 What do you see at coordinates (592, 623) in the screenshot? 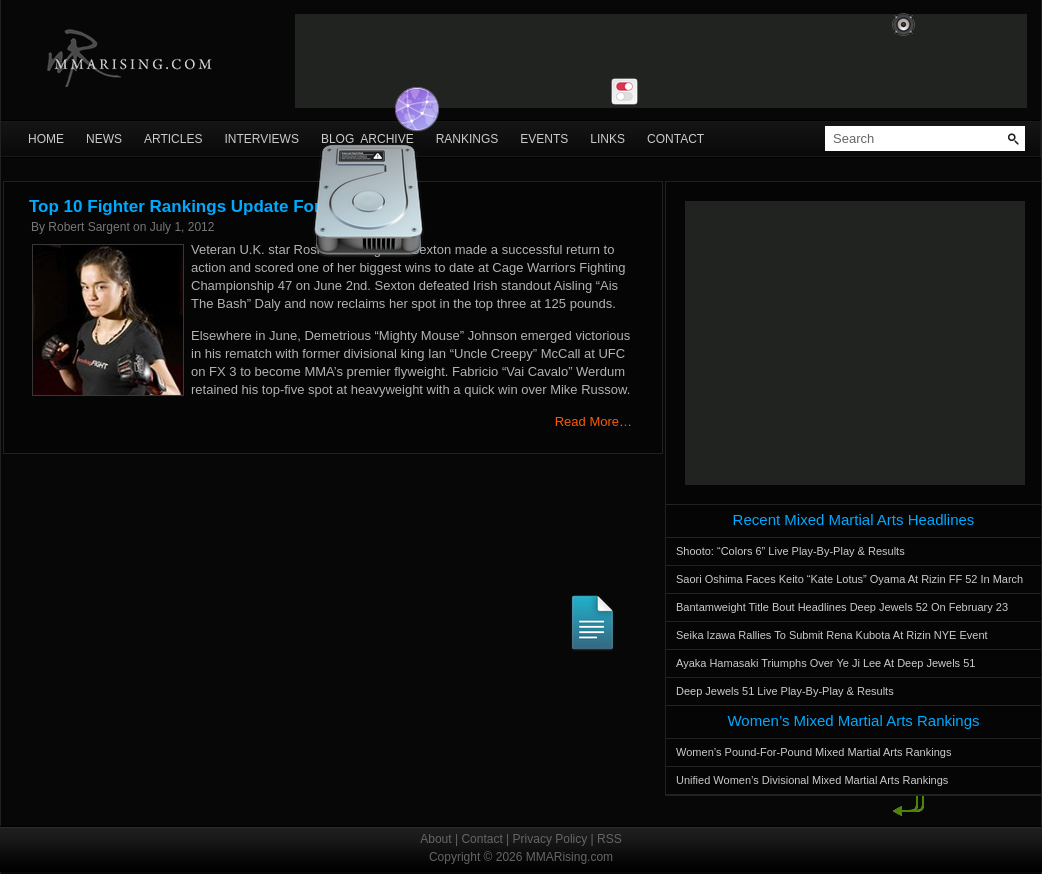
I see `opendocument text template file` at bounding box center [592, 623].